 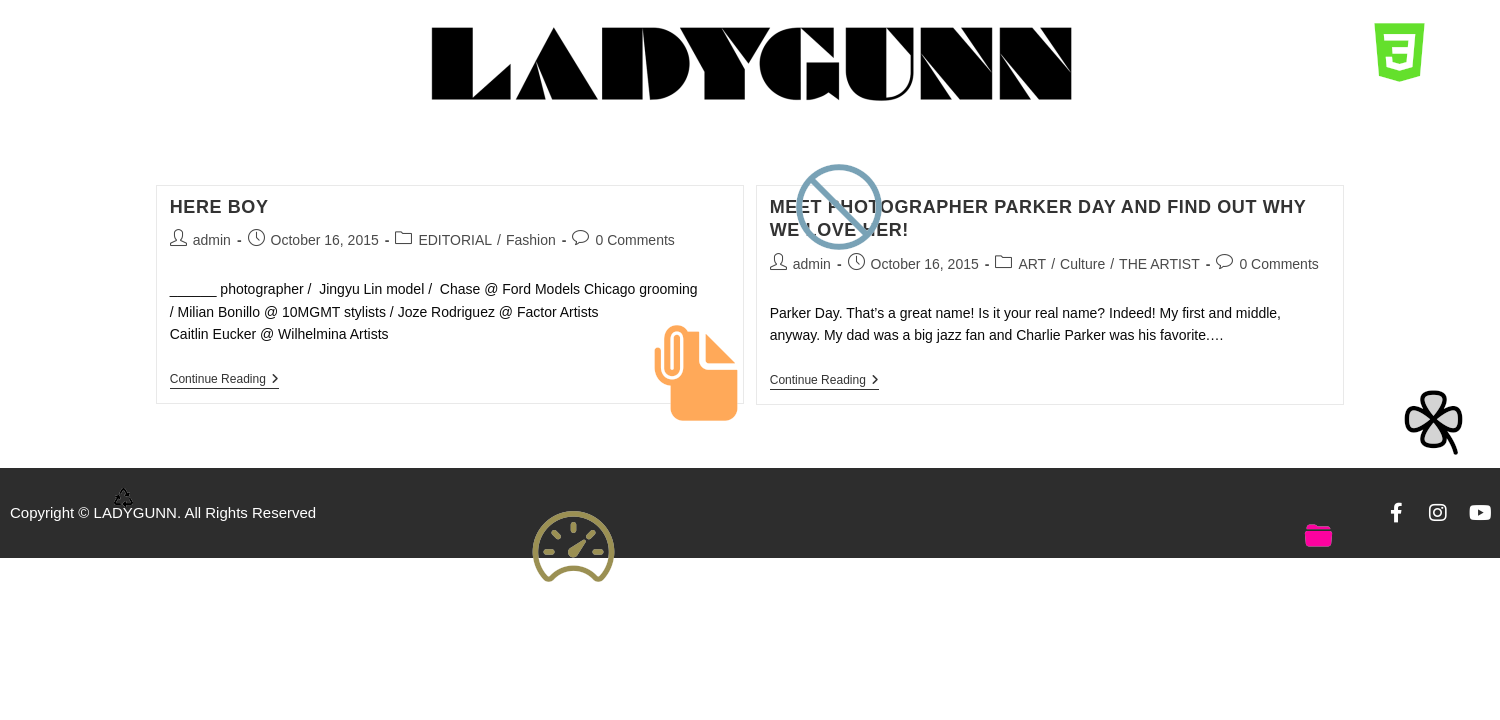 I want to click on recycle or move item to trash, so click(x=123, y=497).